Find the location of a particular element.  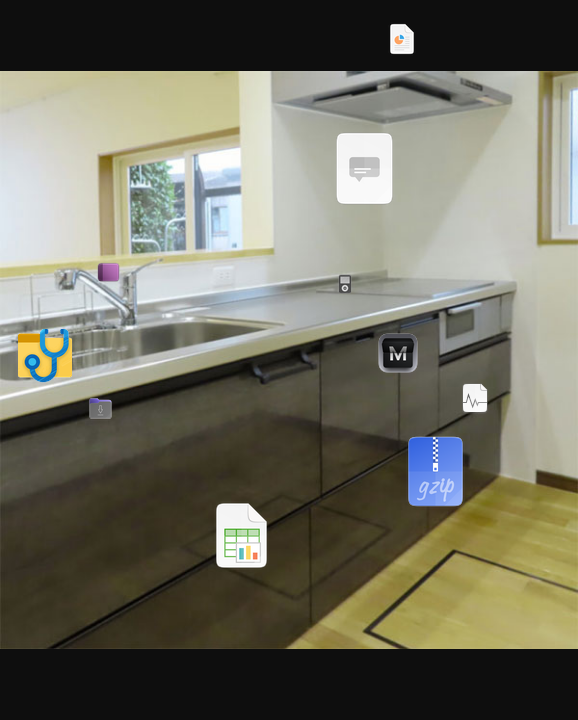

open a presentation file is located at coordinates (402, 39).